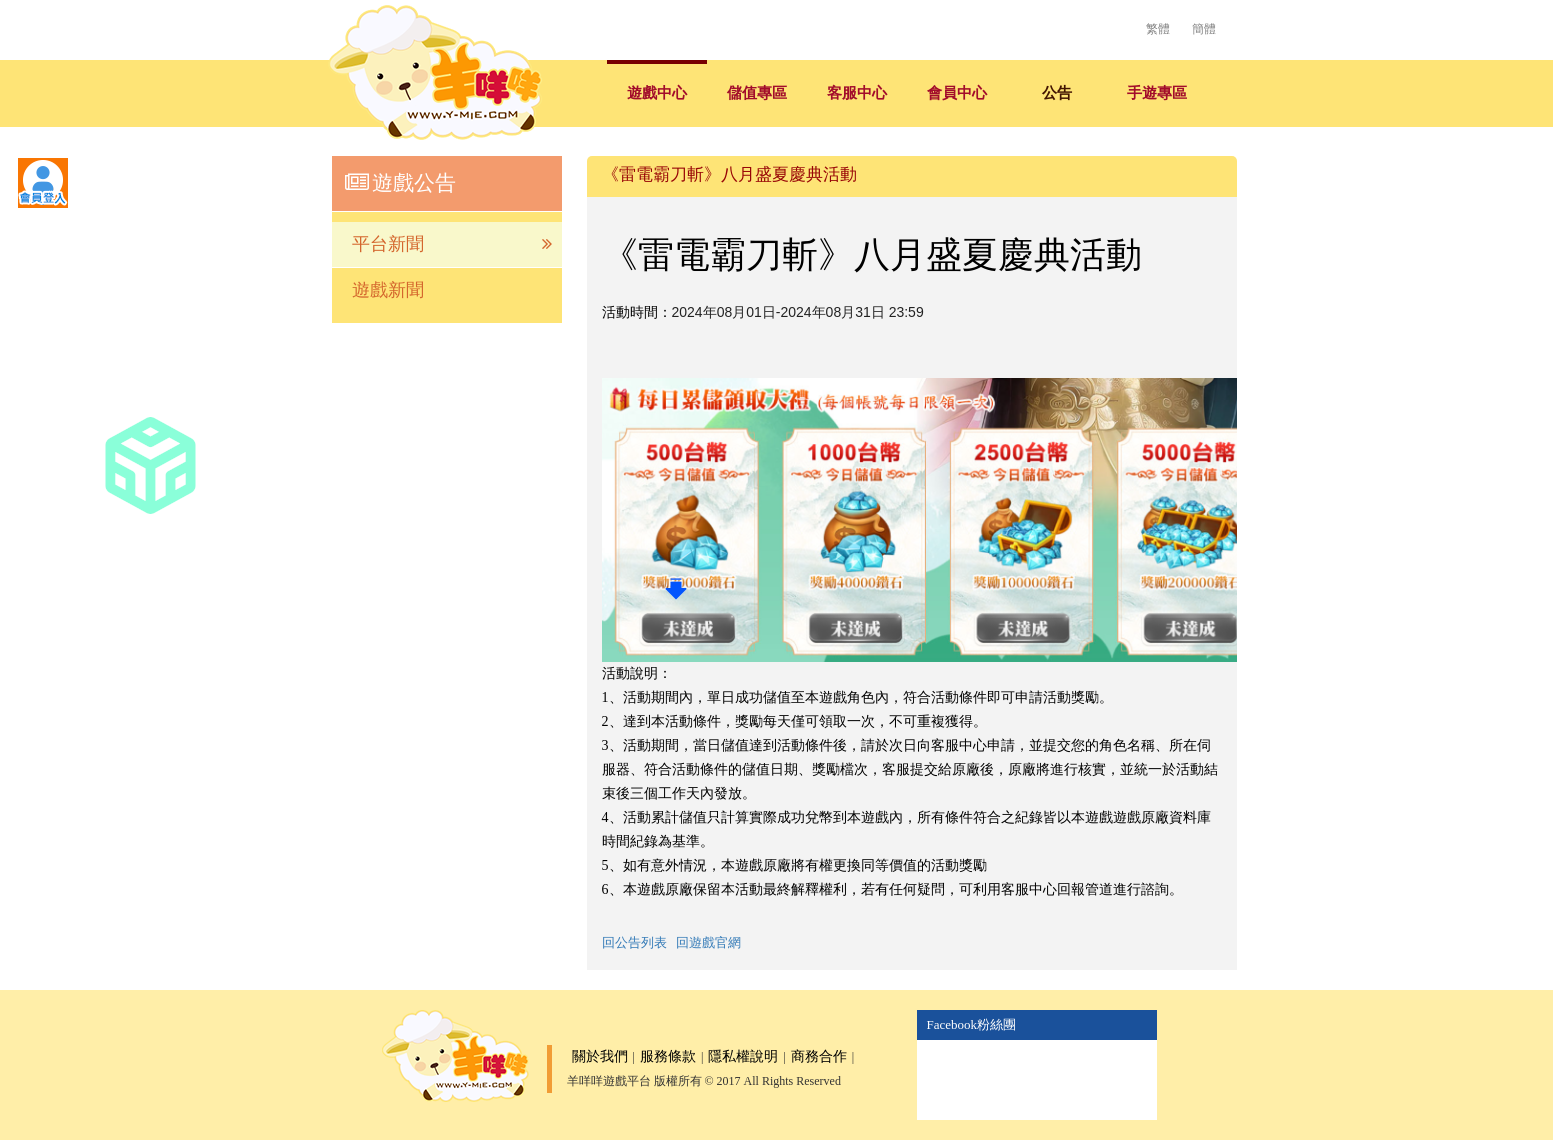 The height and width of the screenshot is (1140, 1553). I want to click on download file or content, so click(676, 588).